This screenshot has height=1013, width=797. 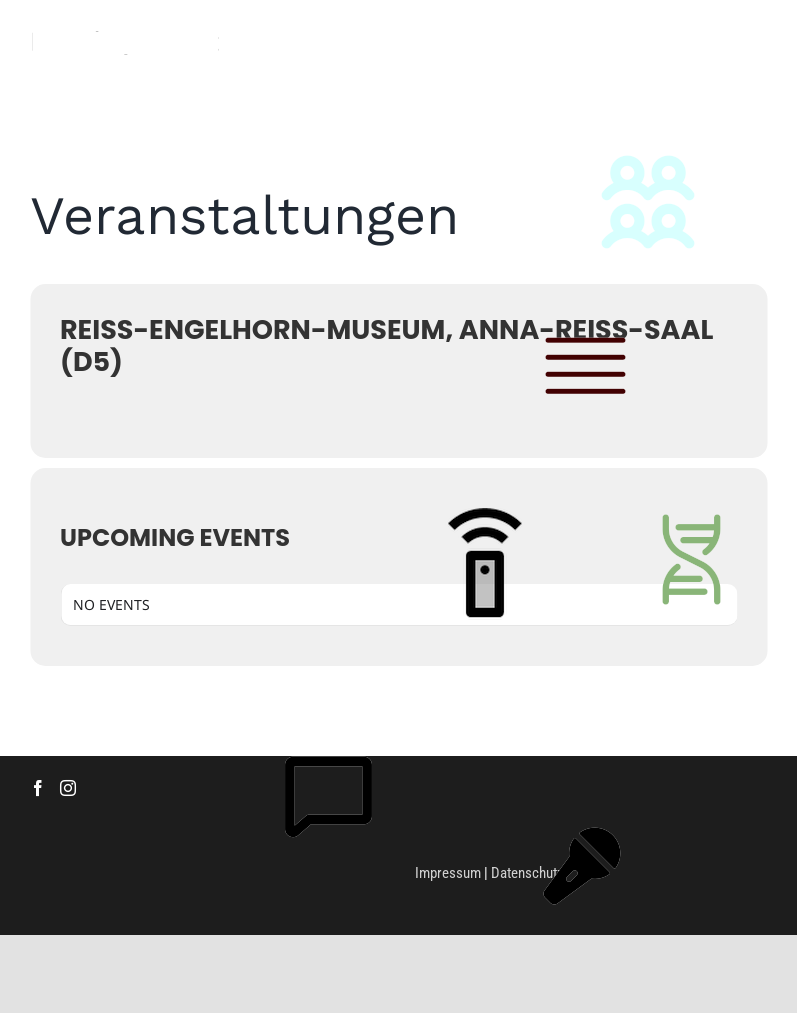 What do you see at coordinates (328, 790) in the screenshot?
I see `open chat or messaging` at bounding box center [328, 790].